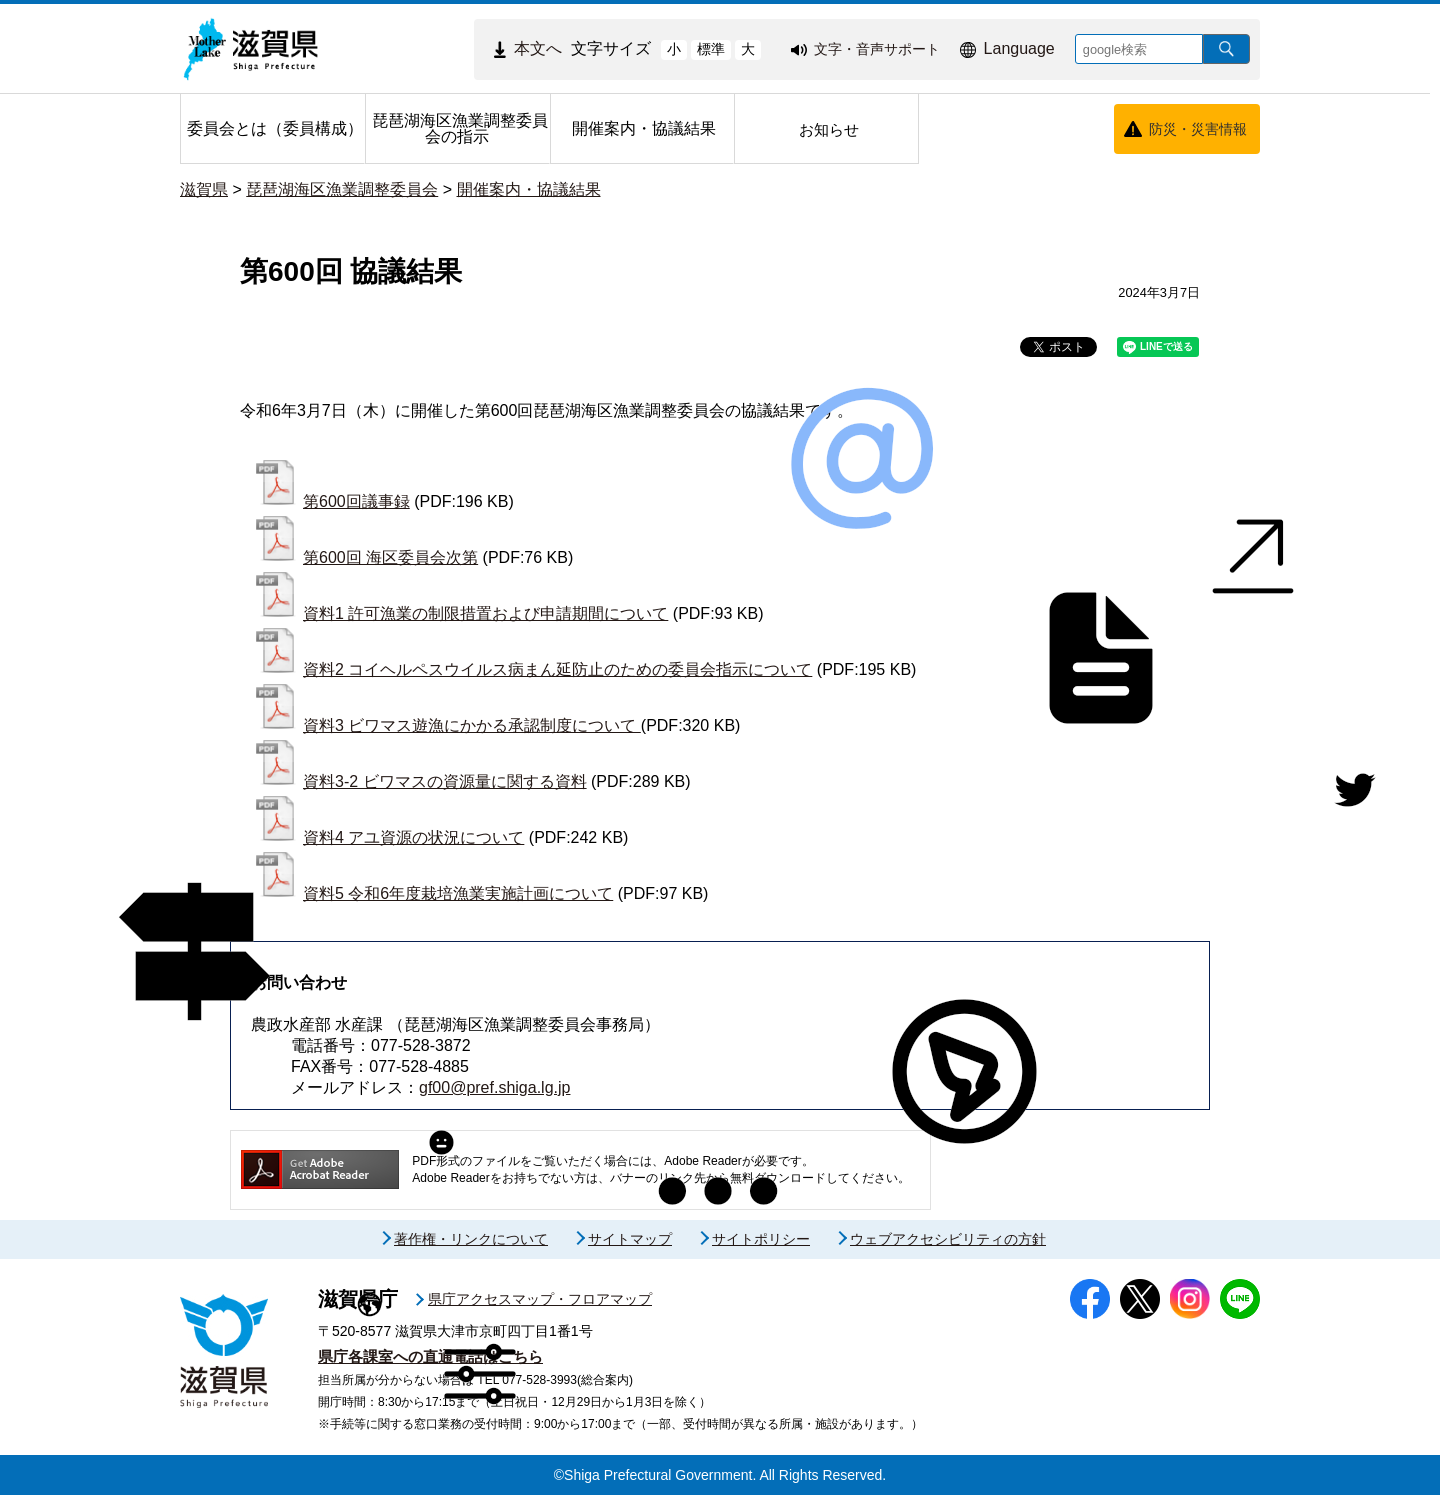  Describe the element at coordinates (441, 1142) in the screenshot. I see `indicate neutral or no mood selected` at that location.